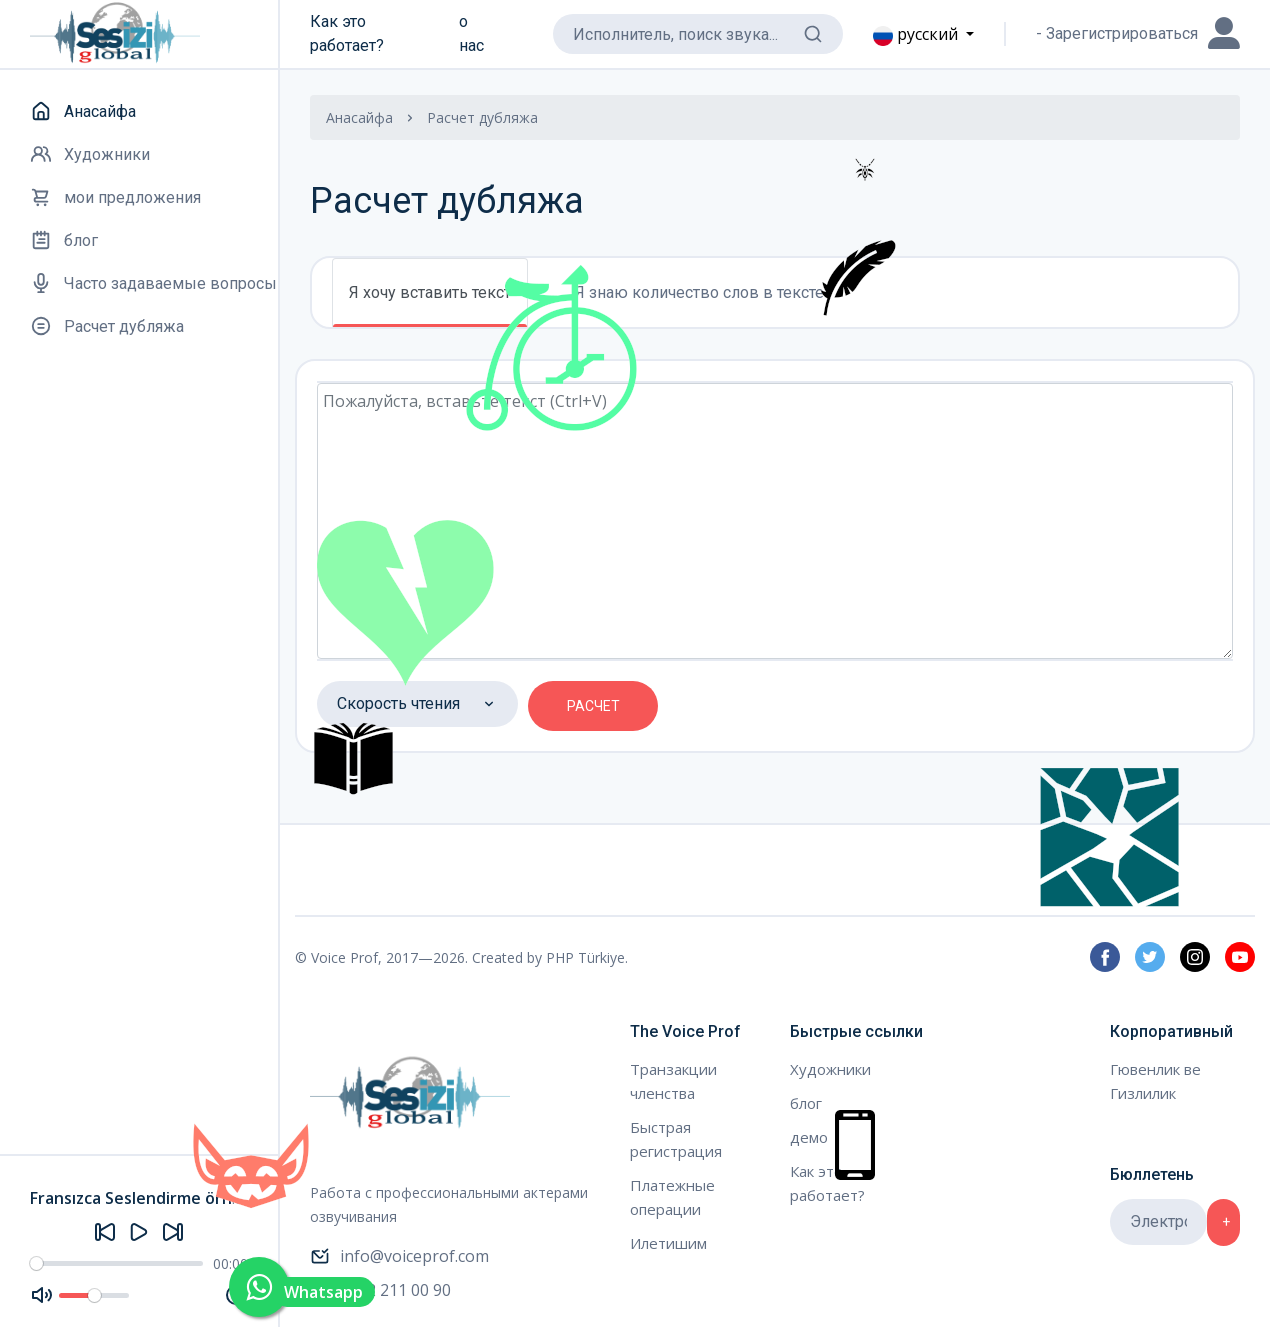 The height and width of the screenshot is (1327, 1270). What do you see at coordinates (405, 602) in the screenshot?
I see `indicates a dislike or negative reaction` at bounding box center [405, 602].